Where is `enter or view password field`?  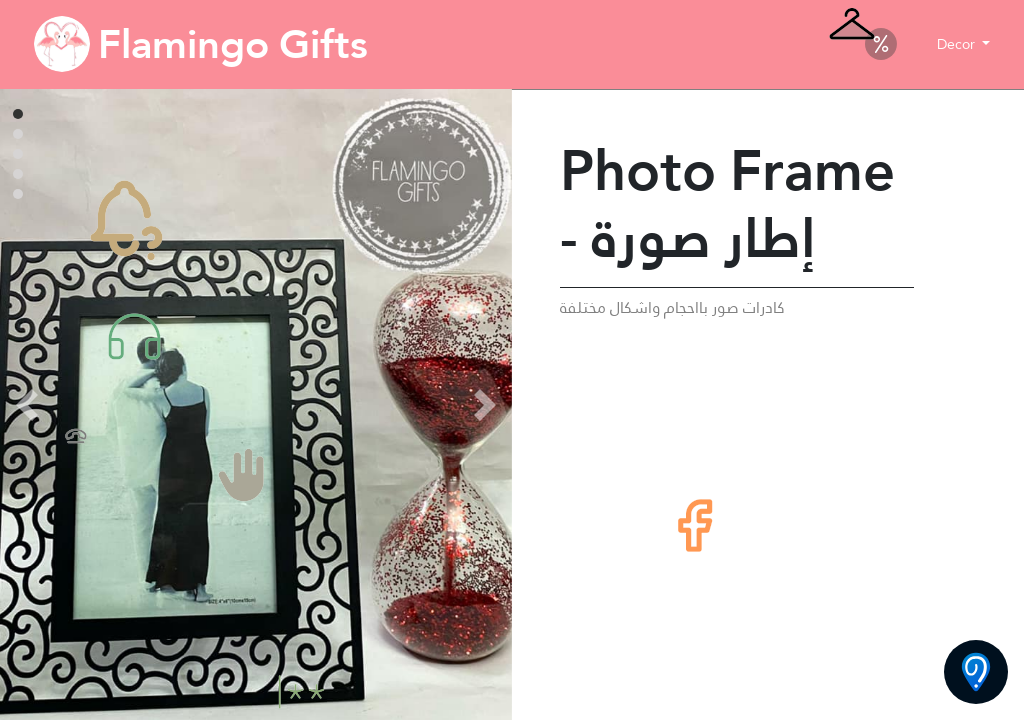
enter or view password field is located at coordinates (299, 692).